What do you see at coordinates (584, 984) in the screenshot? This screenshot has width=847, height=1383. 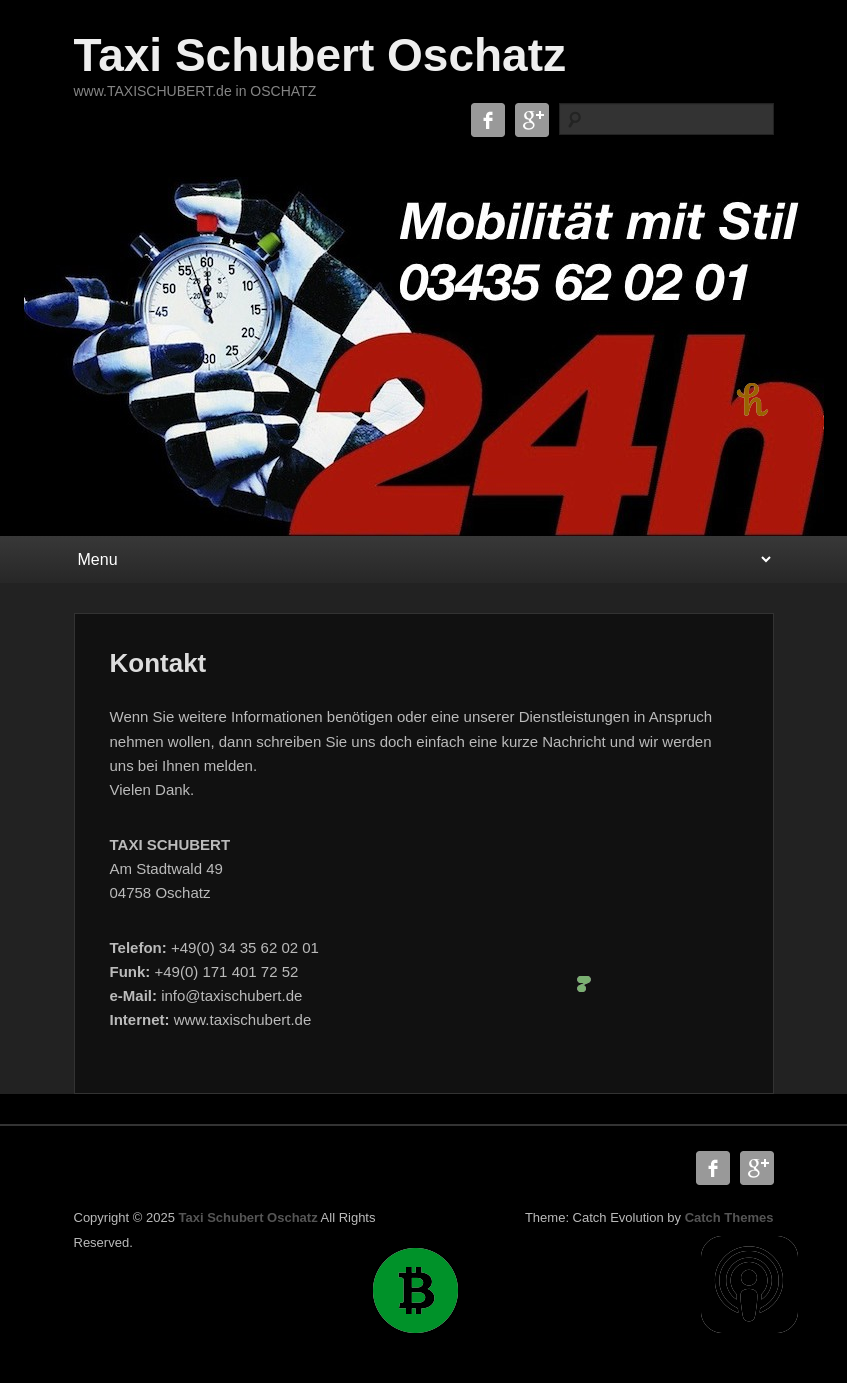 I see `open HTTPie API client` at bounding box center [584, 984].